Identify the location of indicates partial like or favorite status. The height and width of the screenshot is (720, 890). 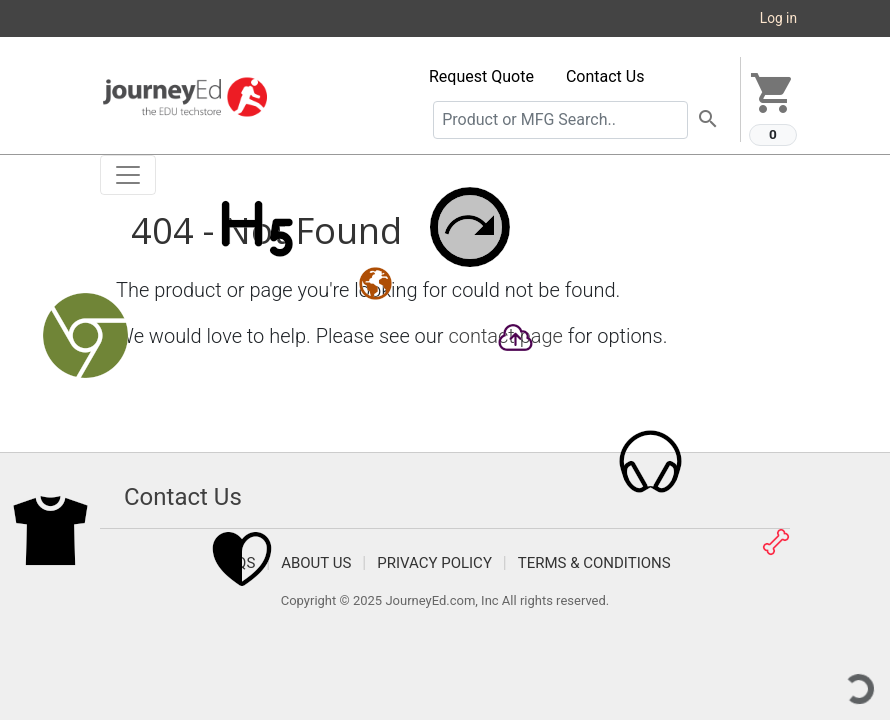
(242, 559).